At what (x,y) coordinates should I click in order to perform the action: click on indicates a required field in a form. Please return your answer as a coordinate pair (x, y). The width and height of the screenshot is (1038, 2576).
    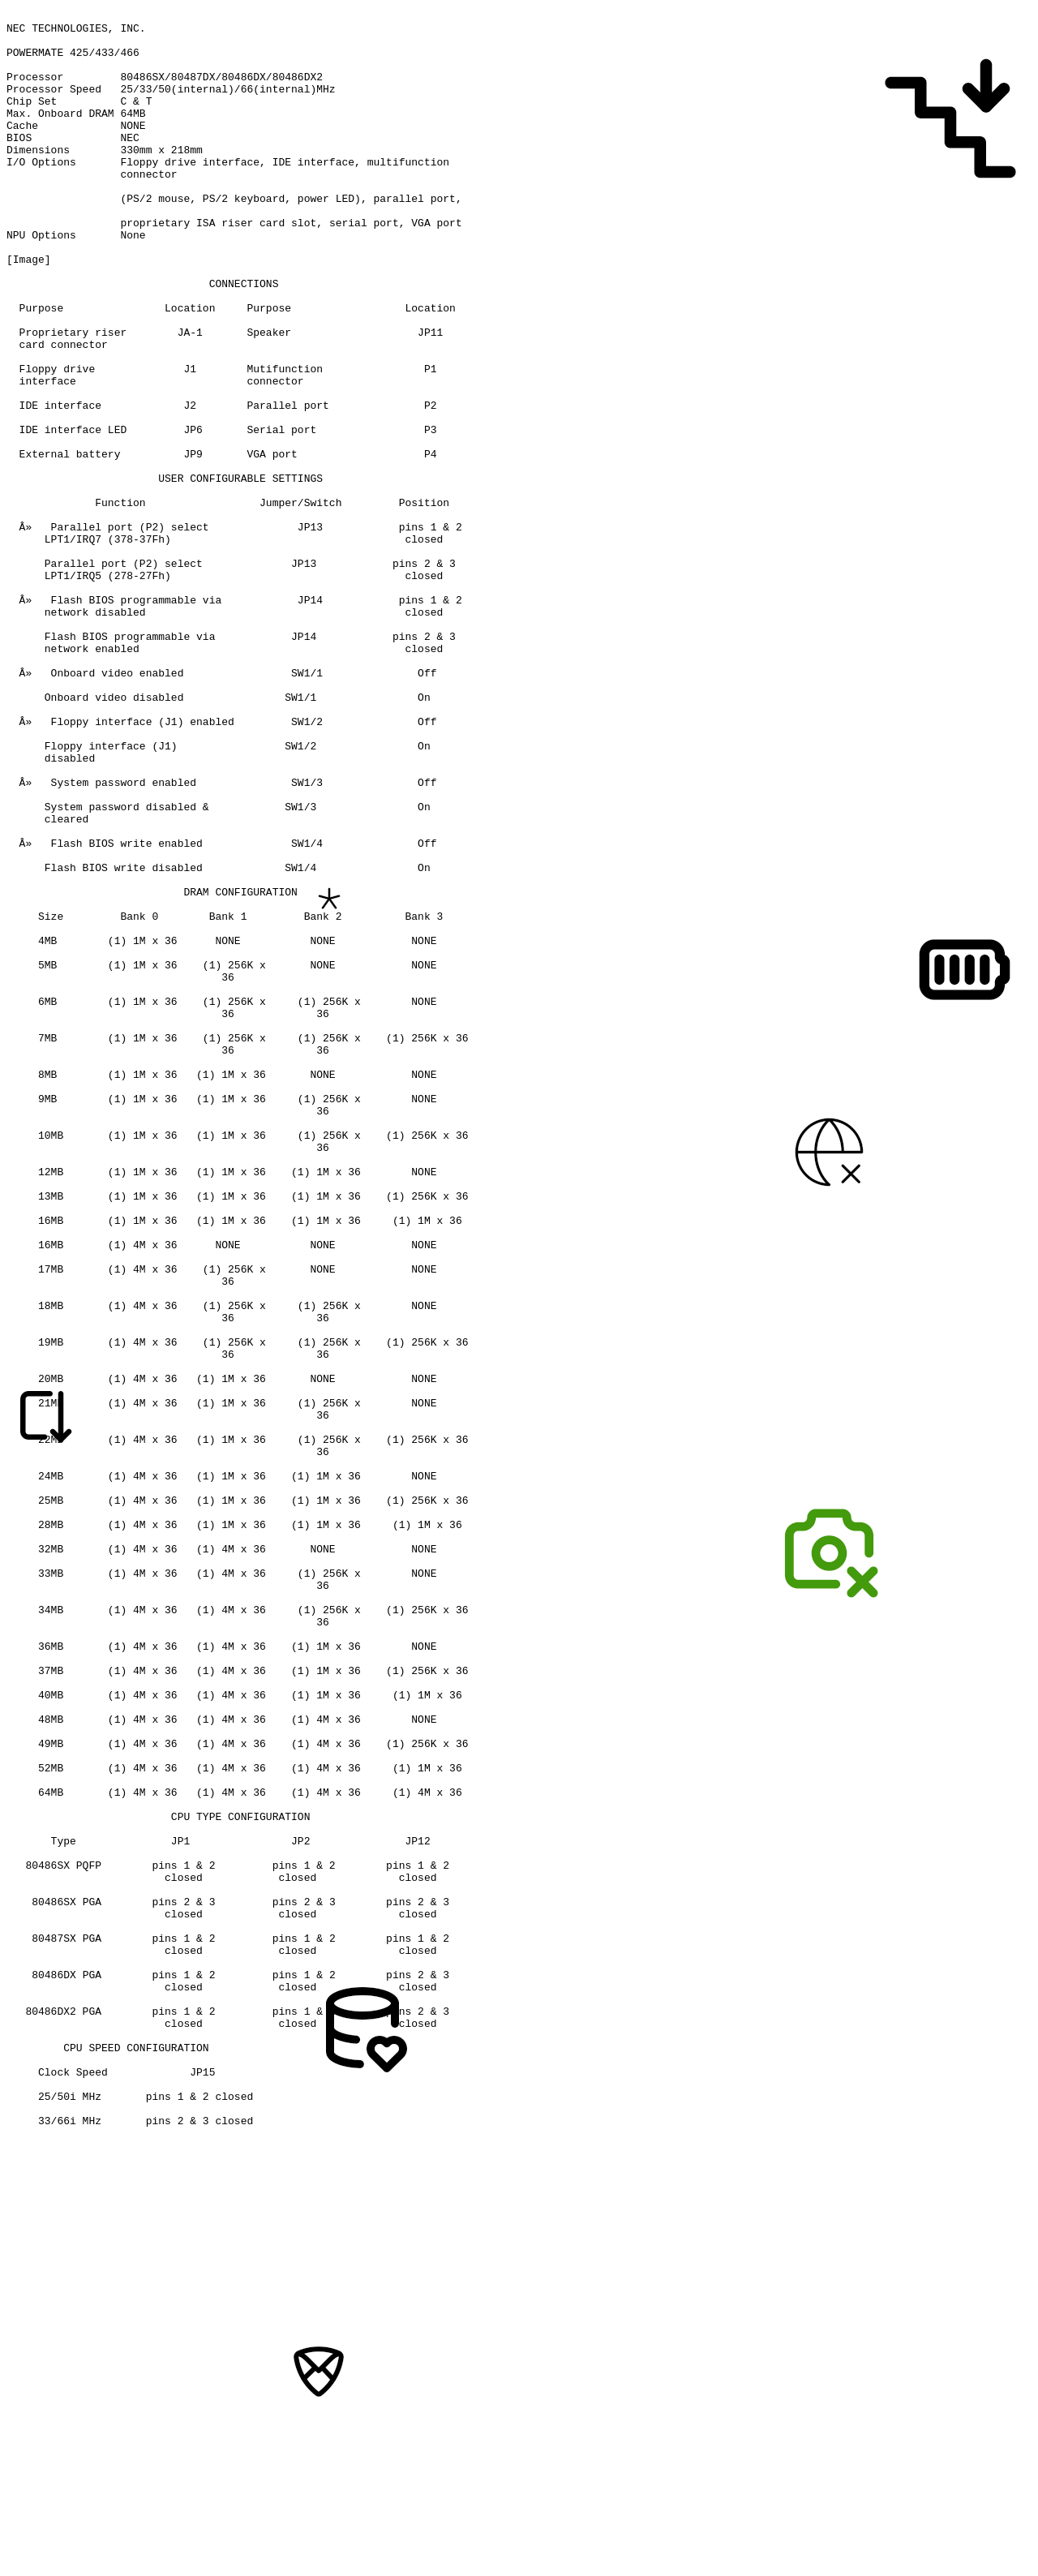
    Looking at the image, I should click on (329, 899).